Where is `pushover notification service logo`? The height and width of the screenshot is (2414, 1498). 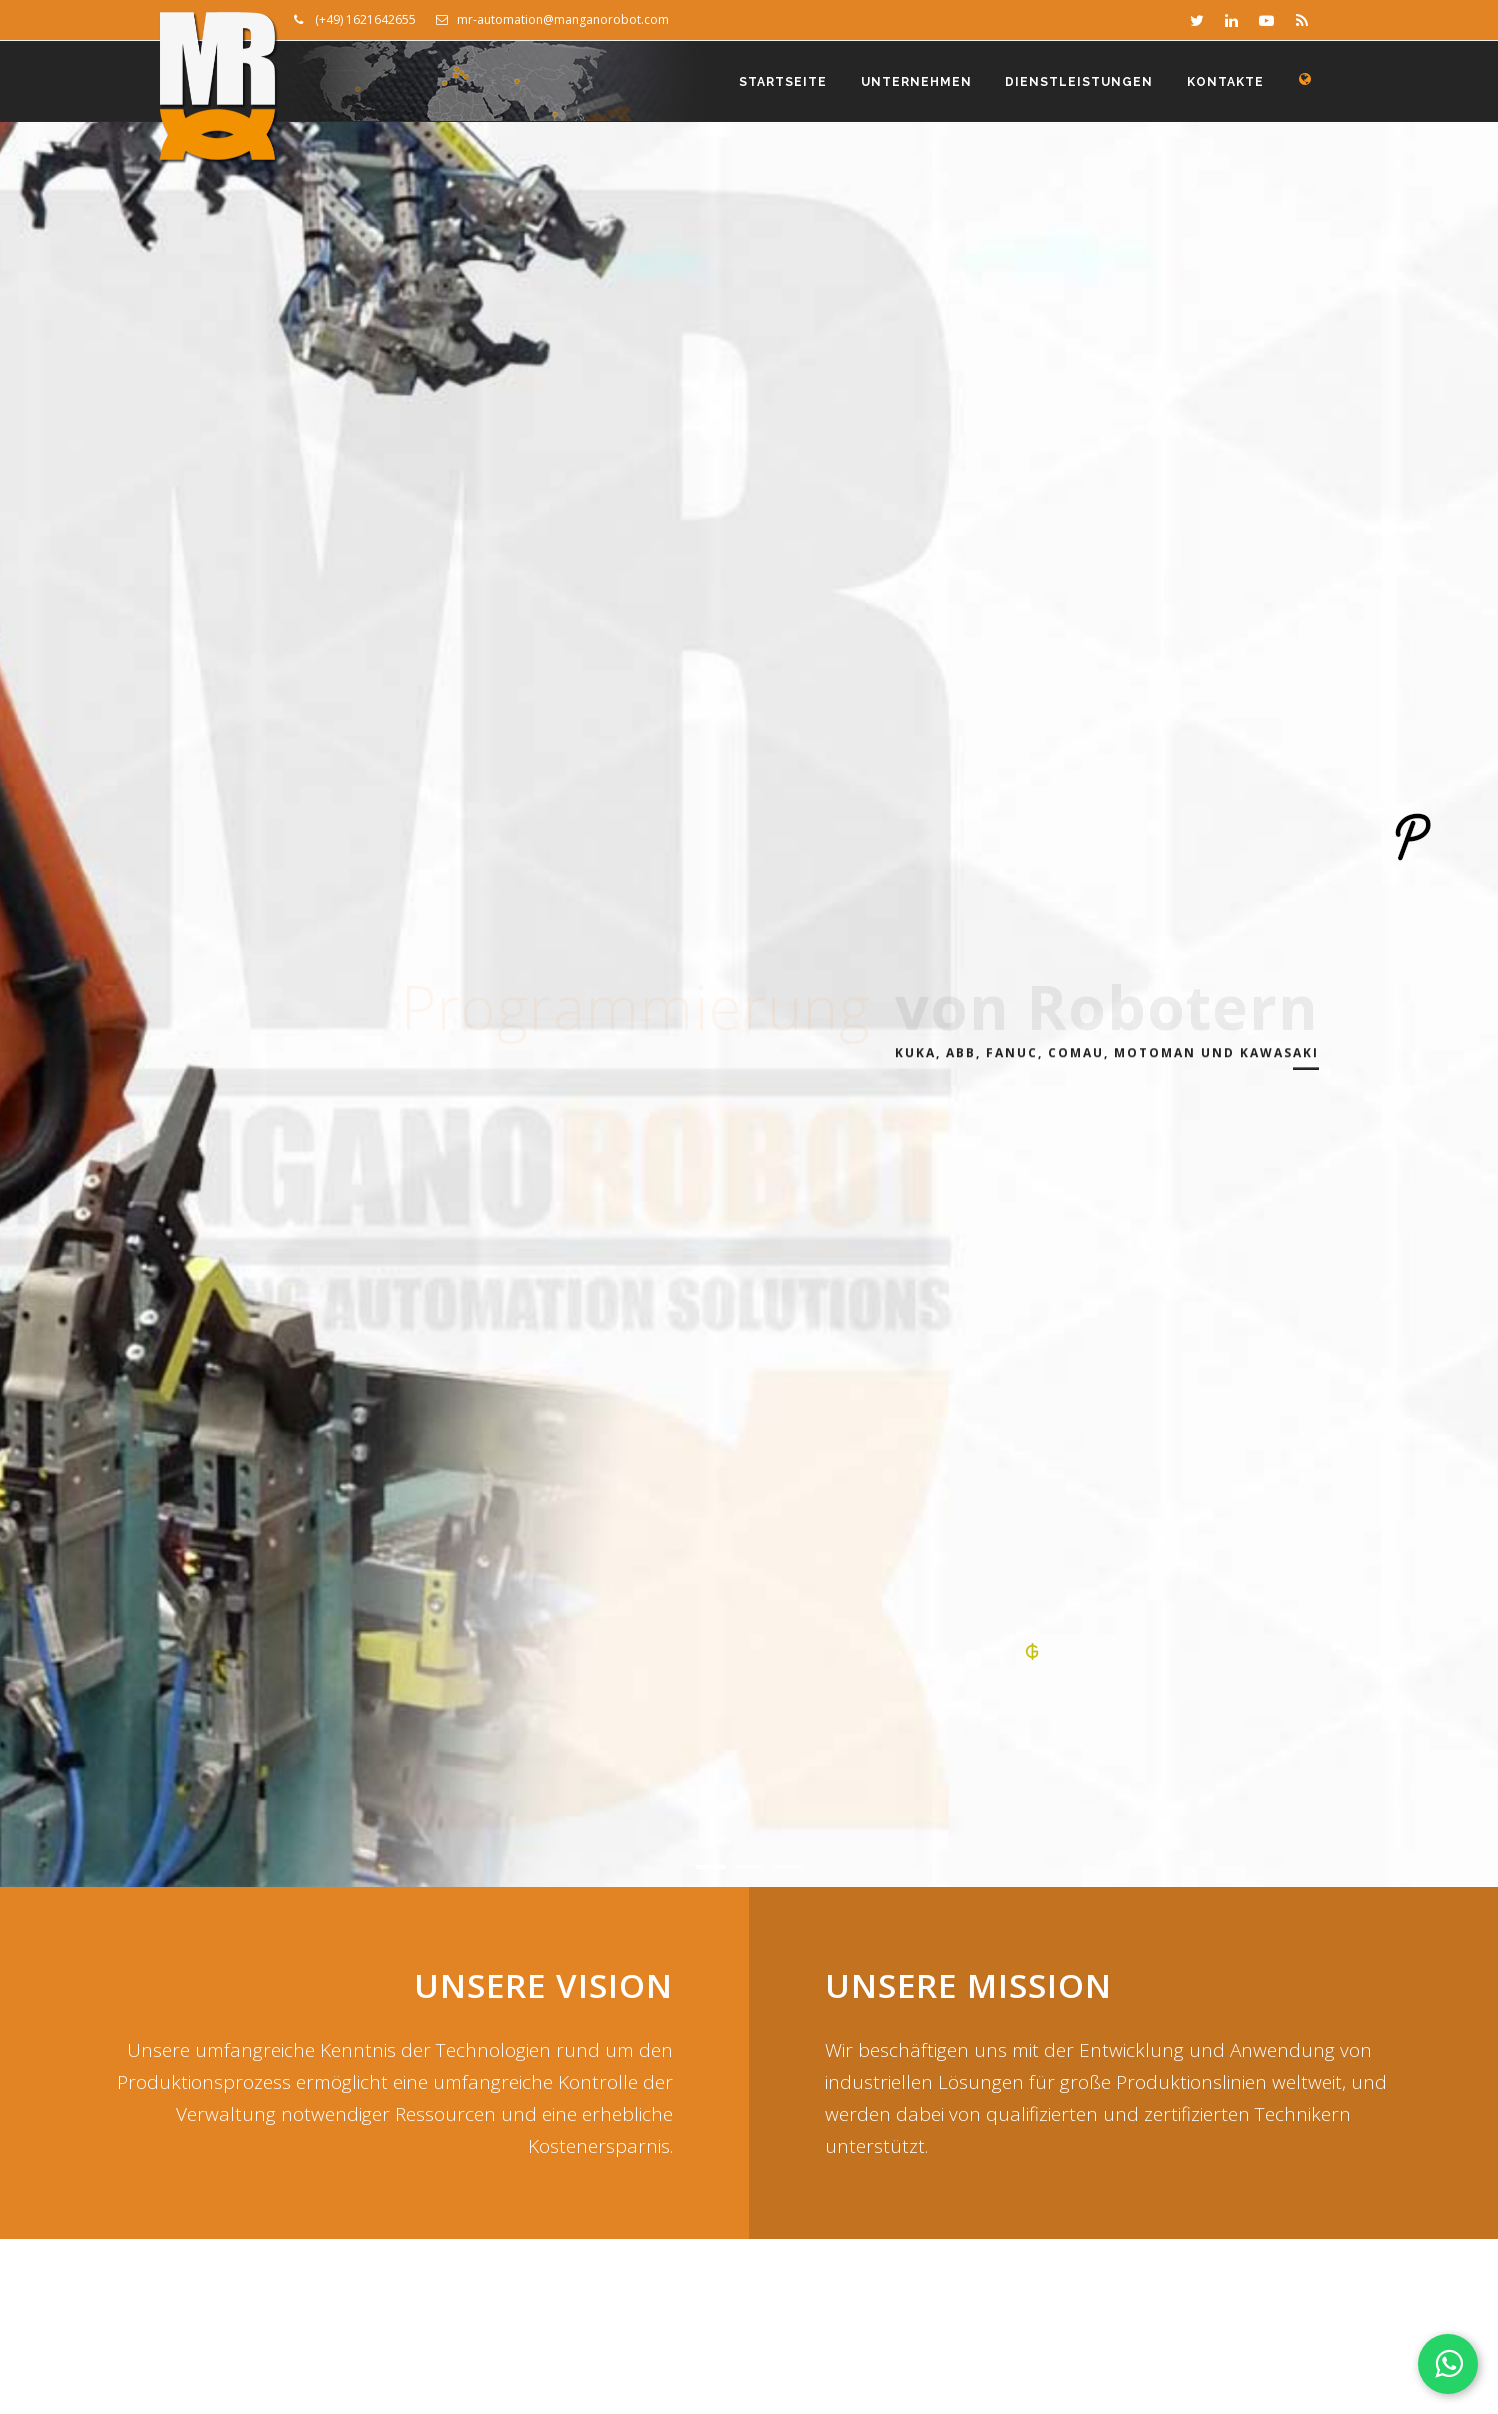 pushover notification service logo is located at coordinates (1412, 837).